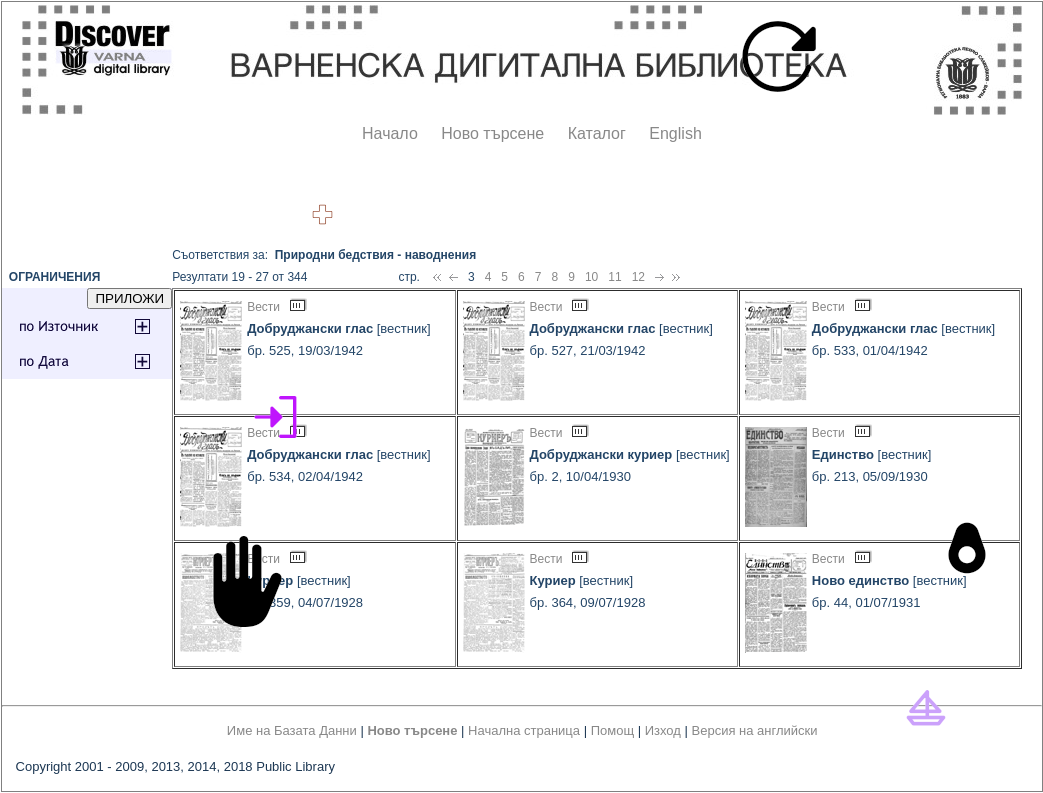 The image size is (1043, 793). I want to click on access first aid or medical help information, so click(322, 214).